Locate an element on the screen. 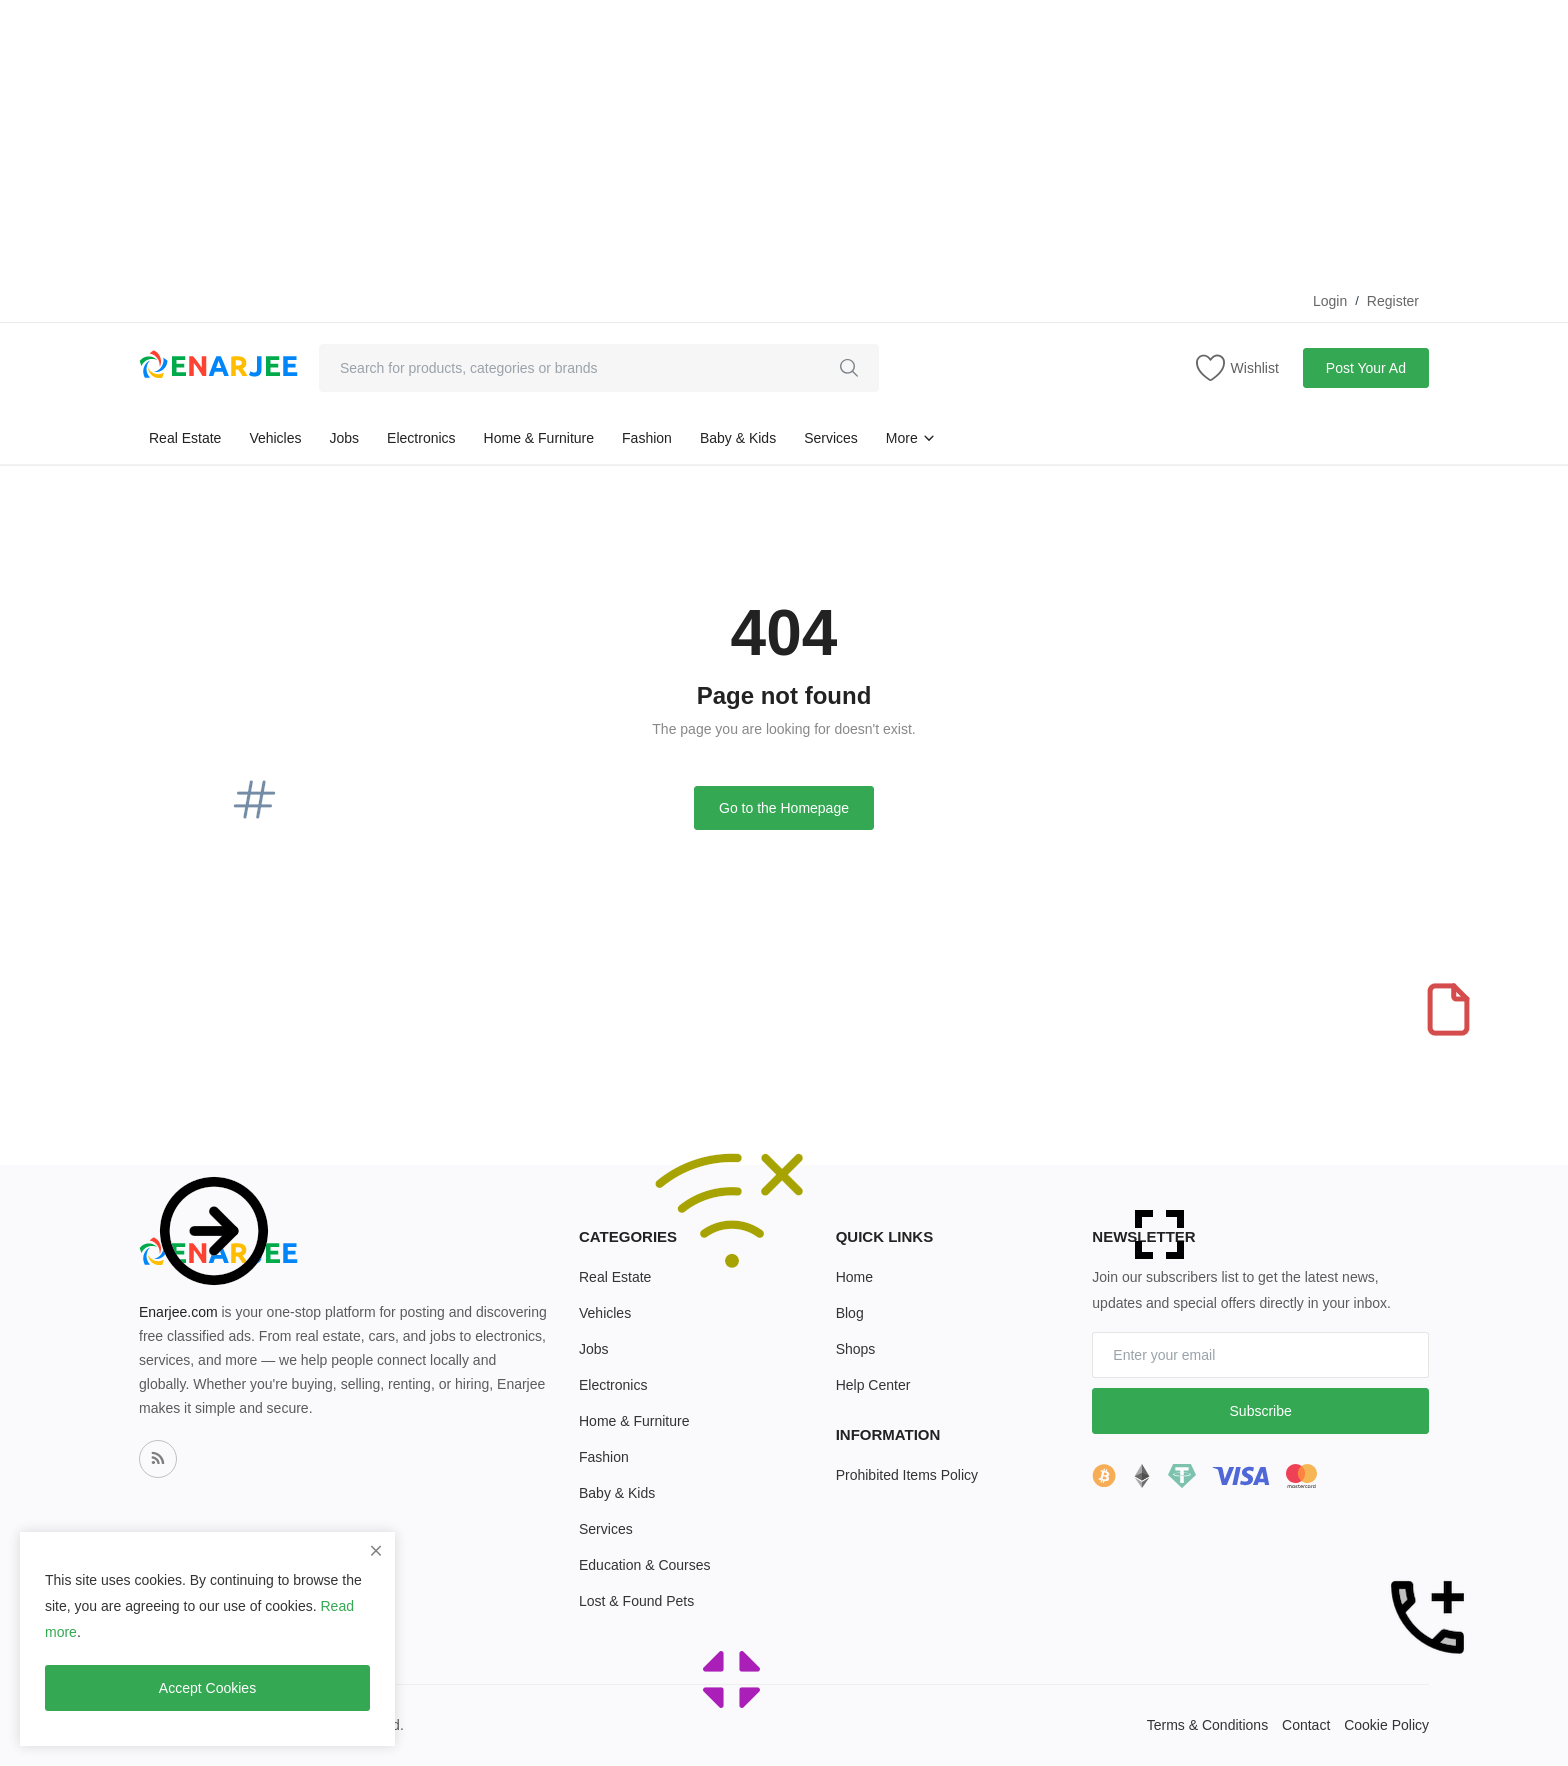 Image resolution: width=1568 pixels, height=1766 pixels. view or open a file is located at coordinates (1448, 1009).